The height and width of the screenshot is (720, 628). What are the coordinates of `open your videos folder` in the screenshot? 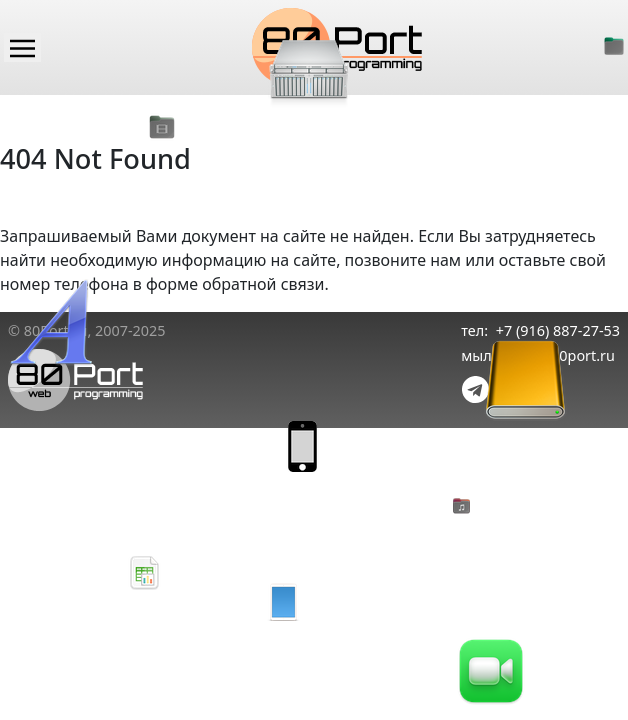 It's located at (162, 127).